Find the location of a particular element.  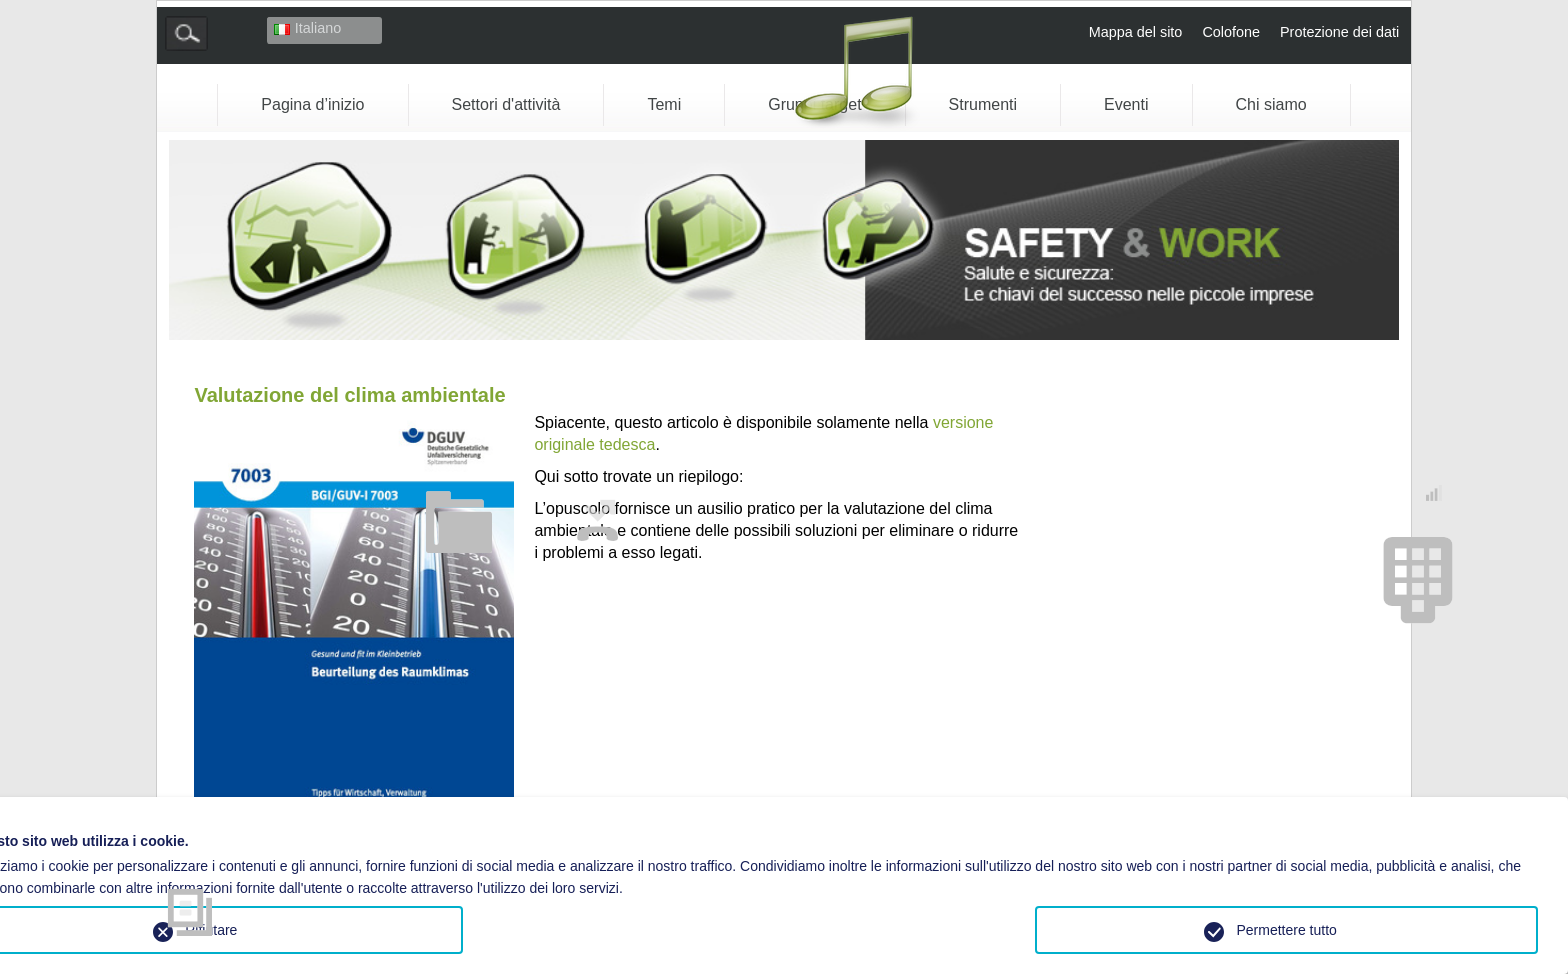

indicates a missed phone call is located at coordinates (597, 517).